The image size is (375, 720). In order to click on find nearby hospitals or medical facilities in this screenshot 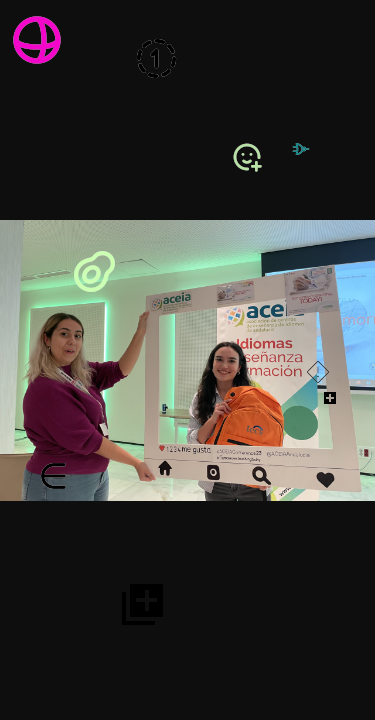, I will do `click(330, 398)`.